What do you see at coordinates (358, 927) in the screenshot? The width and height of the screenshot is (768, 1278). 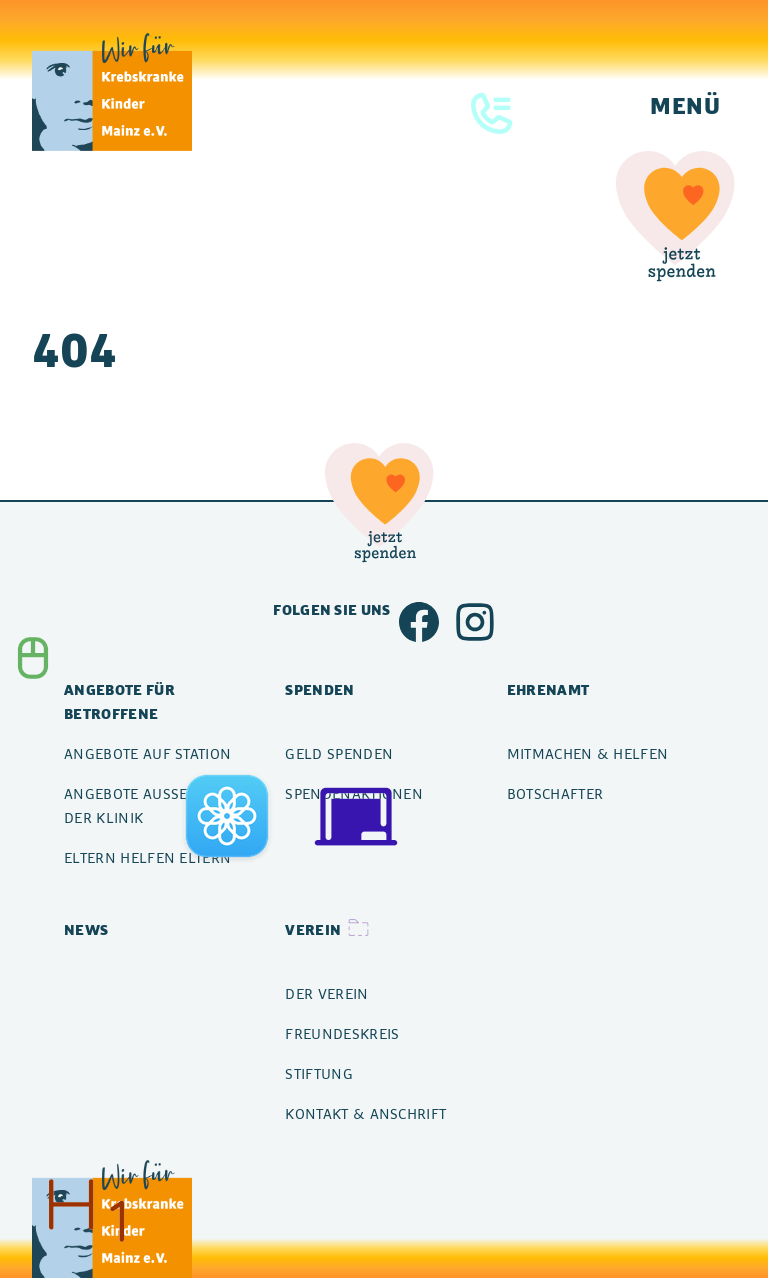 I see `create a new folder` at bounding box center [358, 927].